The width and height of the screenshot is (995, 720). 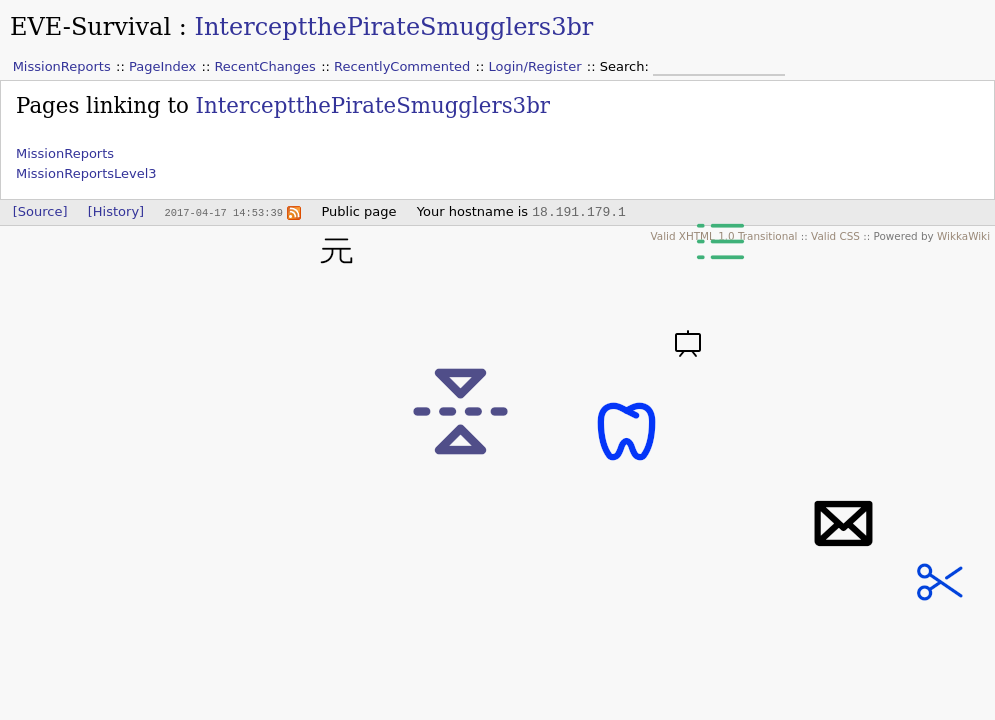 I want to click on view a bulleted list, so click(x=720, y=241).